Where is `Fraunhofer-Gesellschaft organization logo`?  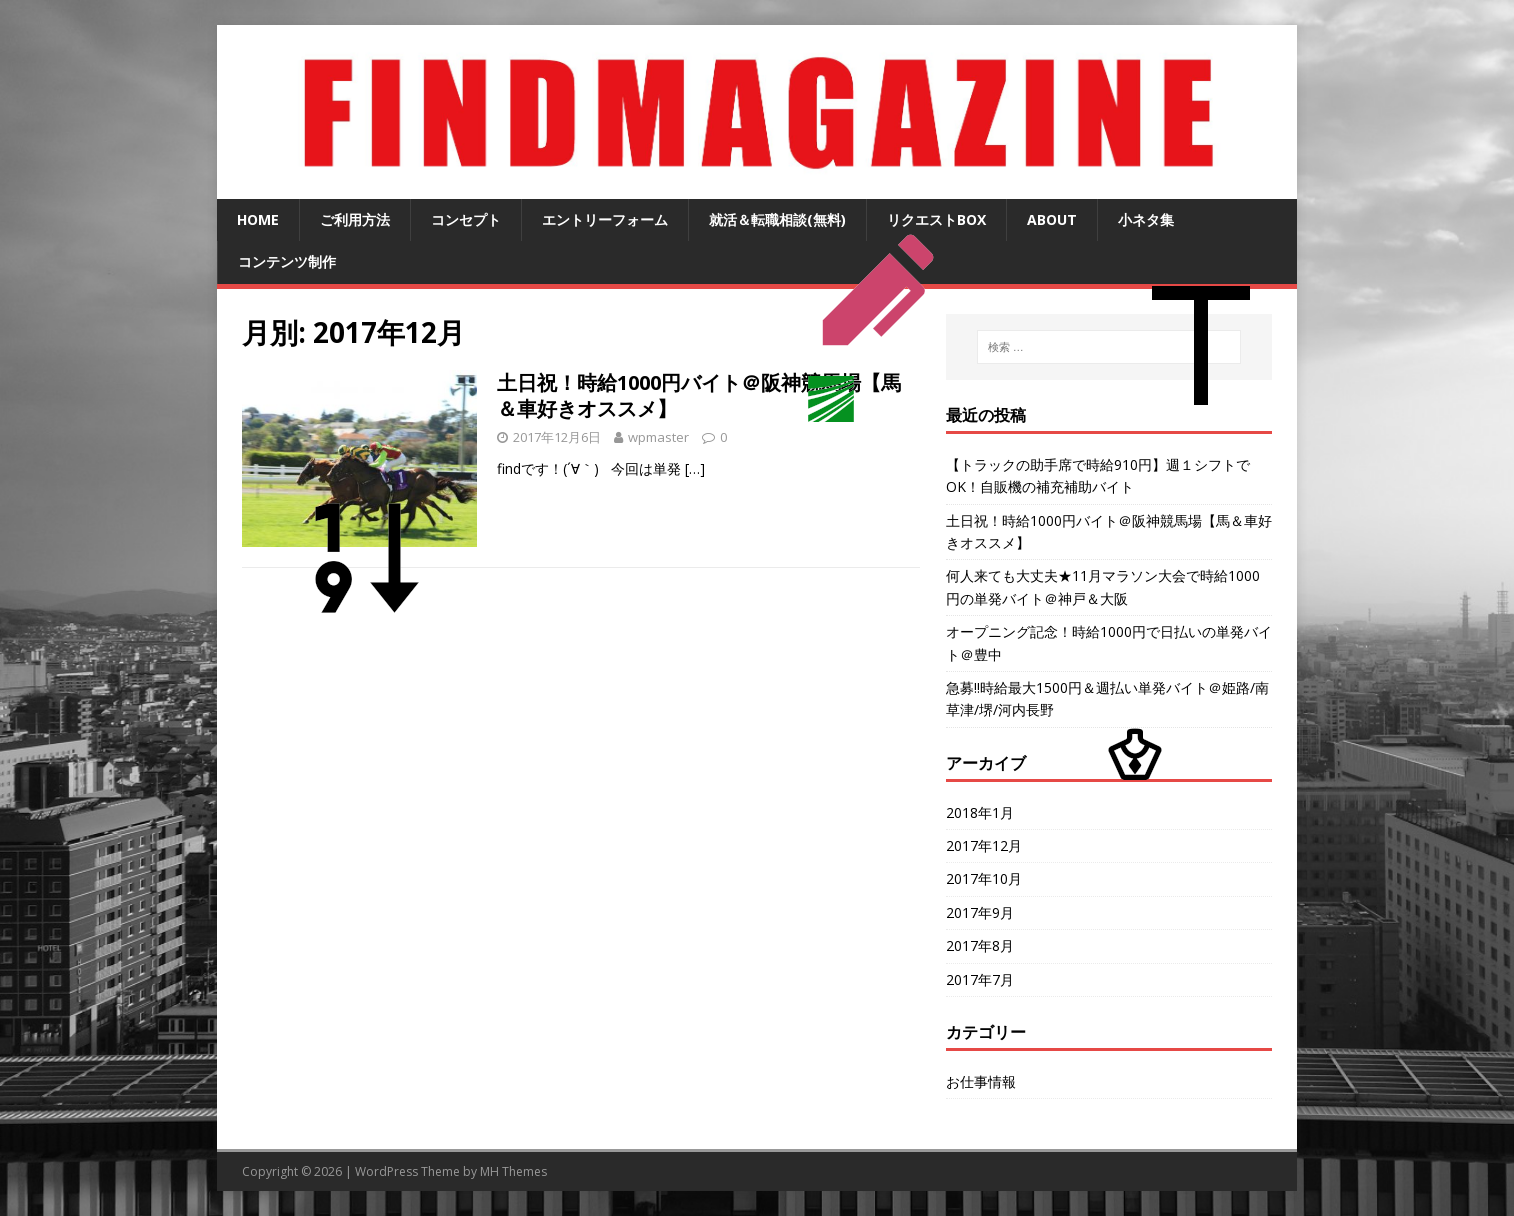 Fraunhofer-Gesellschaft organization logo is located at coordinates (831, 399).